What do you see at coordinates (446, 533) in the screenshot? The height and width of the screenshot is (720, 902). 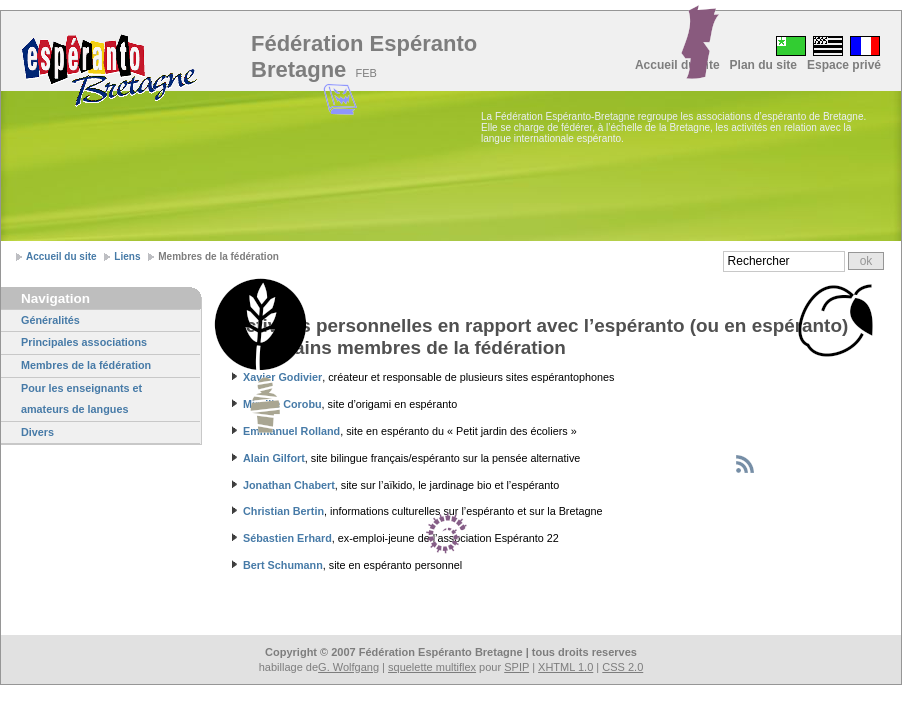 I see `indicates spine or vertebral health status in a game` at bounding box center [446, 533].